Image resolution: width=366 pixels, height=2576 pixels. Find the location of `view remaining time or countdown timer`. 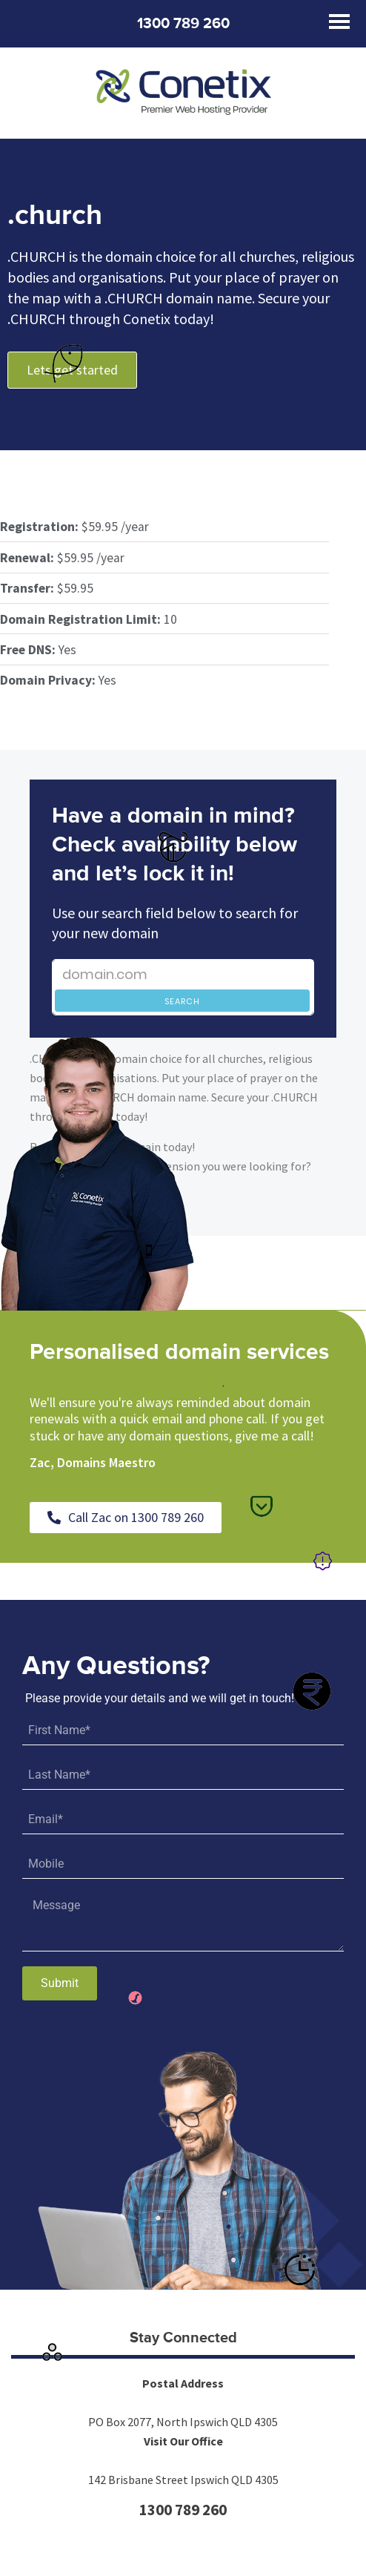

view remaining time or countdown timer is located at coordinates (299, 2270).